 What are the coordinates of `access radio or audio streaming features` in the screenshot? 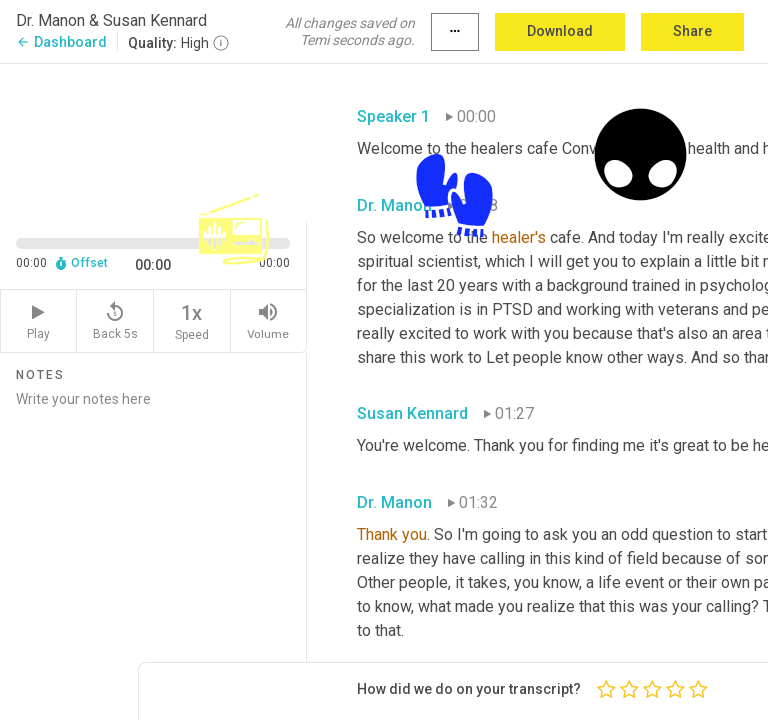 It's located at (234, 229).